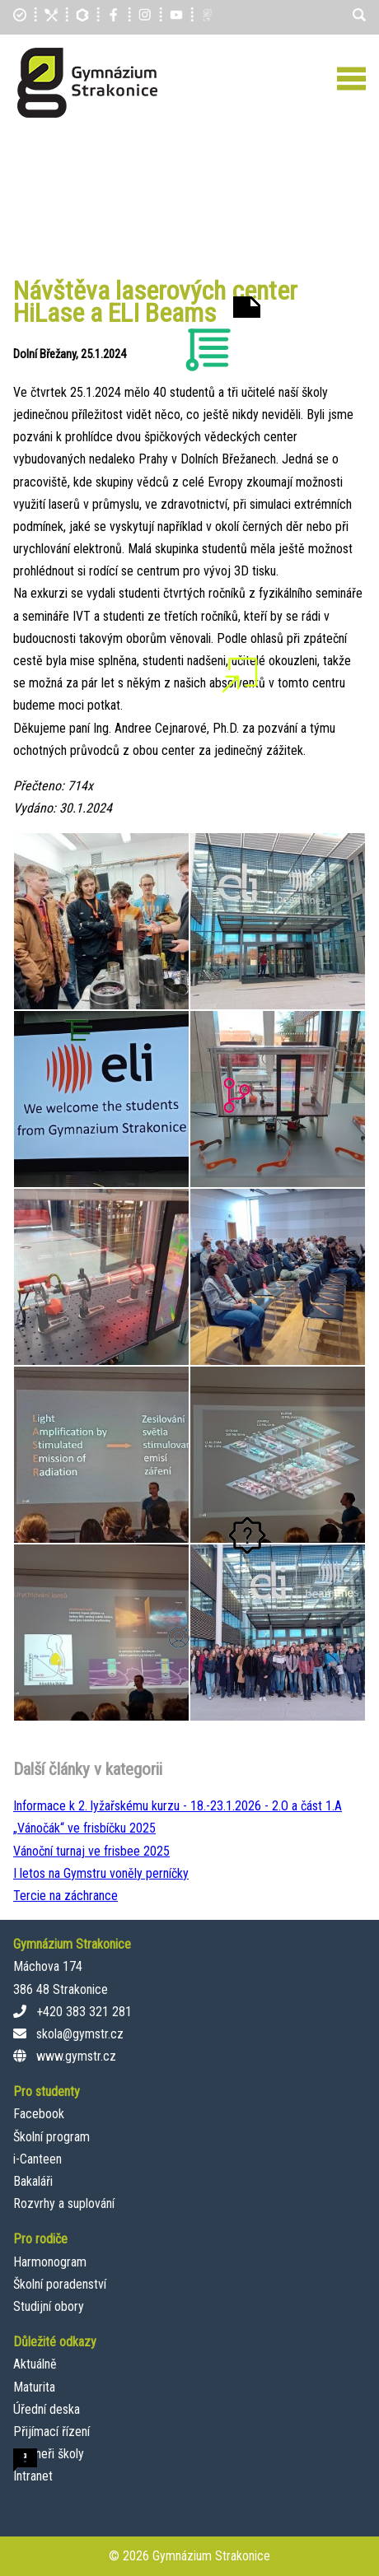 The width and height of the screenshot is (379, 2576). I want to click on view file explorer tree structure, so click(79, 1030).